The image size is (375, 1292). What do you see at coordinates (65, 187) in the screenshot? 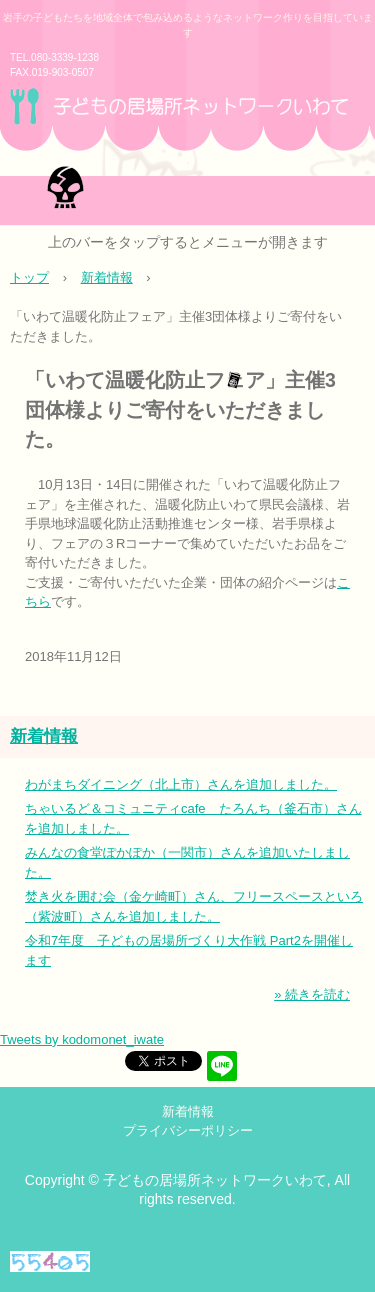
I see `harry potter themed game mode or content` at bounding box center [65, 187].